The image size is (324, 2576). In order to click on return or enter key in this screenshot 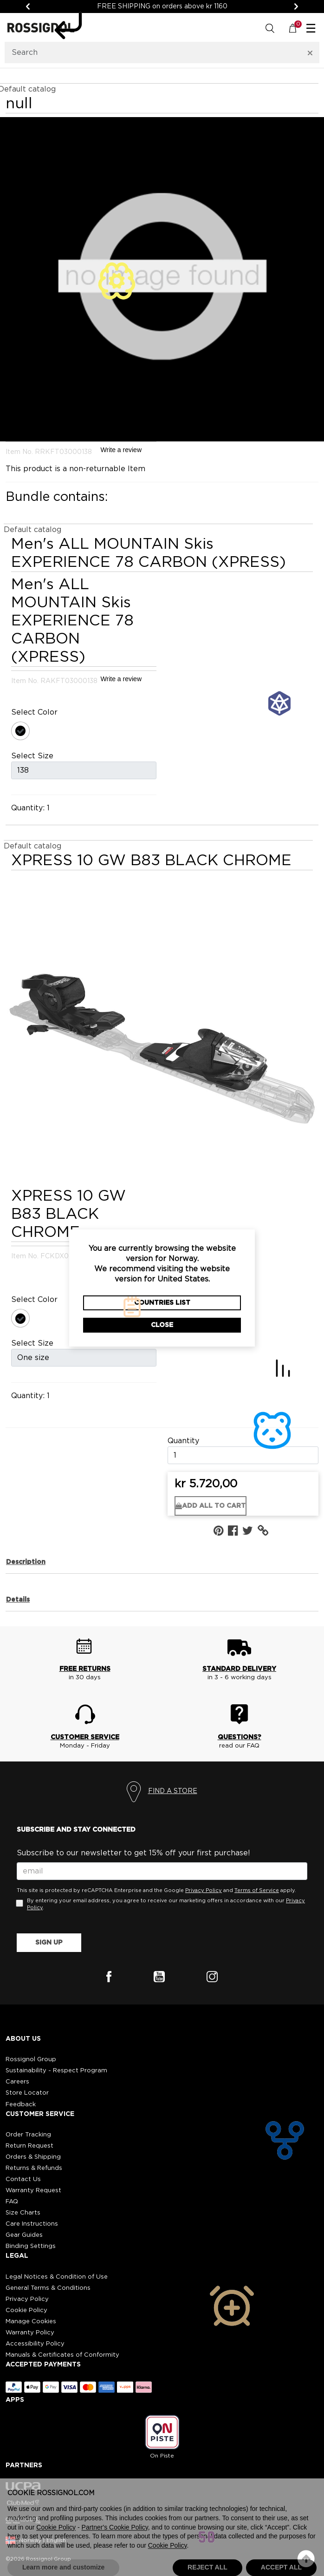, I will do `click(68, 26)`.